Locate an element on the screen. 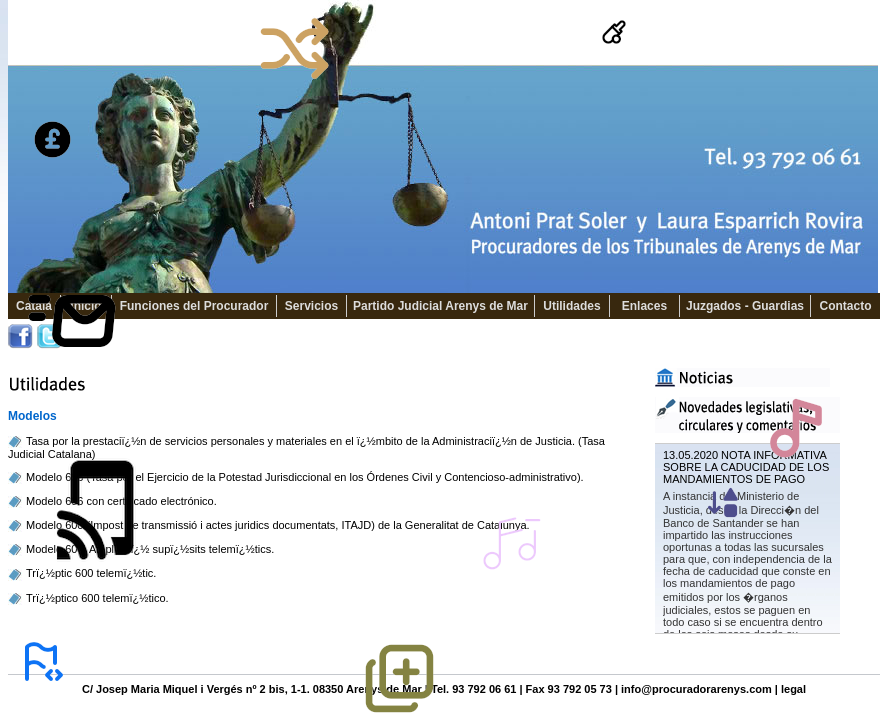  shuffle or randomize content is located at coordinates (294, 48).